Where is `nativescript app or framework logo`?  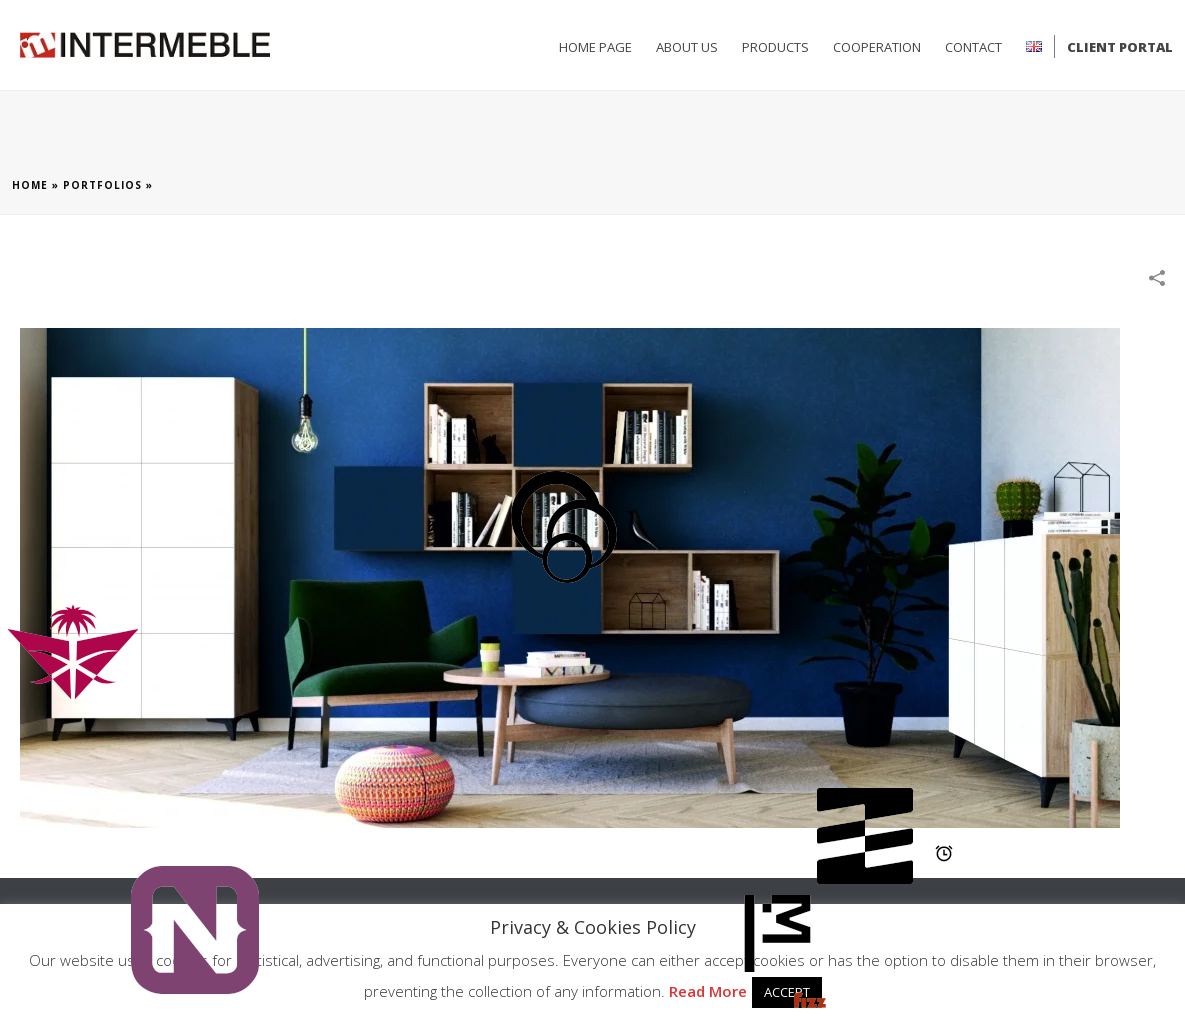 nativescript app or framework logo is located at coordinates (195, 930).